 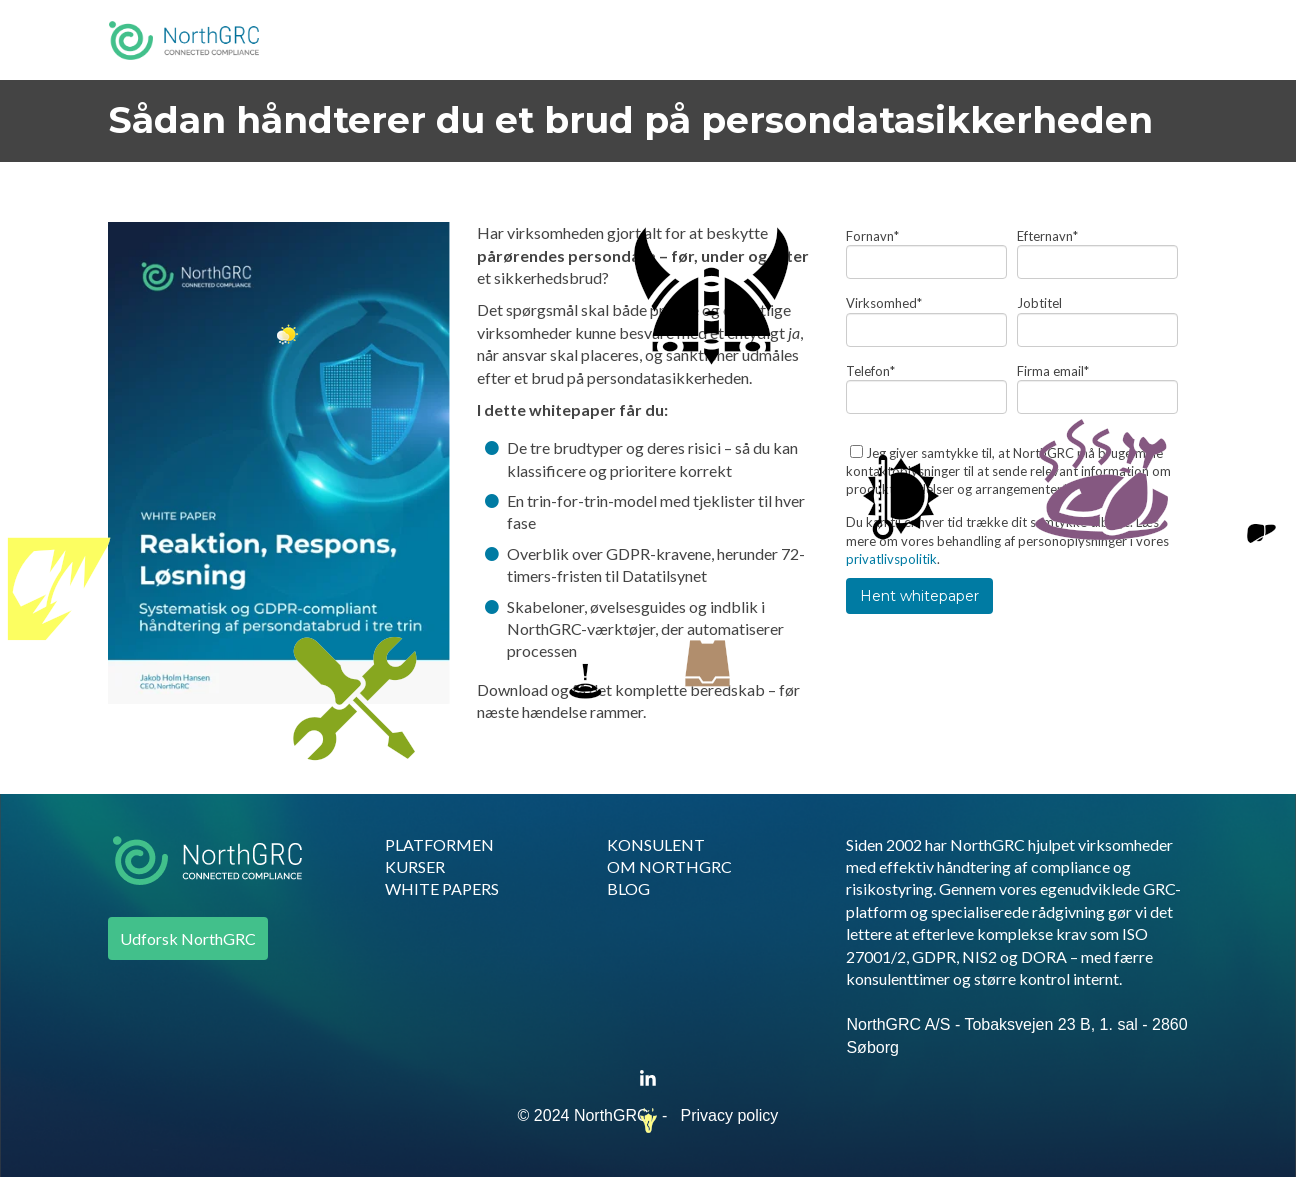 I want to click on cobra character or enemy type in a game, so click(x=648, y=1120).